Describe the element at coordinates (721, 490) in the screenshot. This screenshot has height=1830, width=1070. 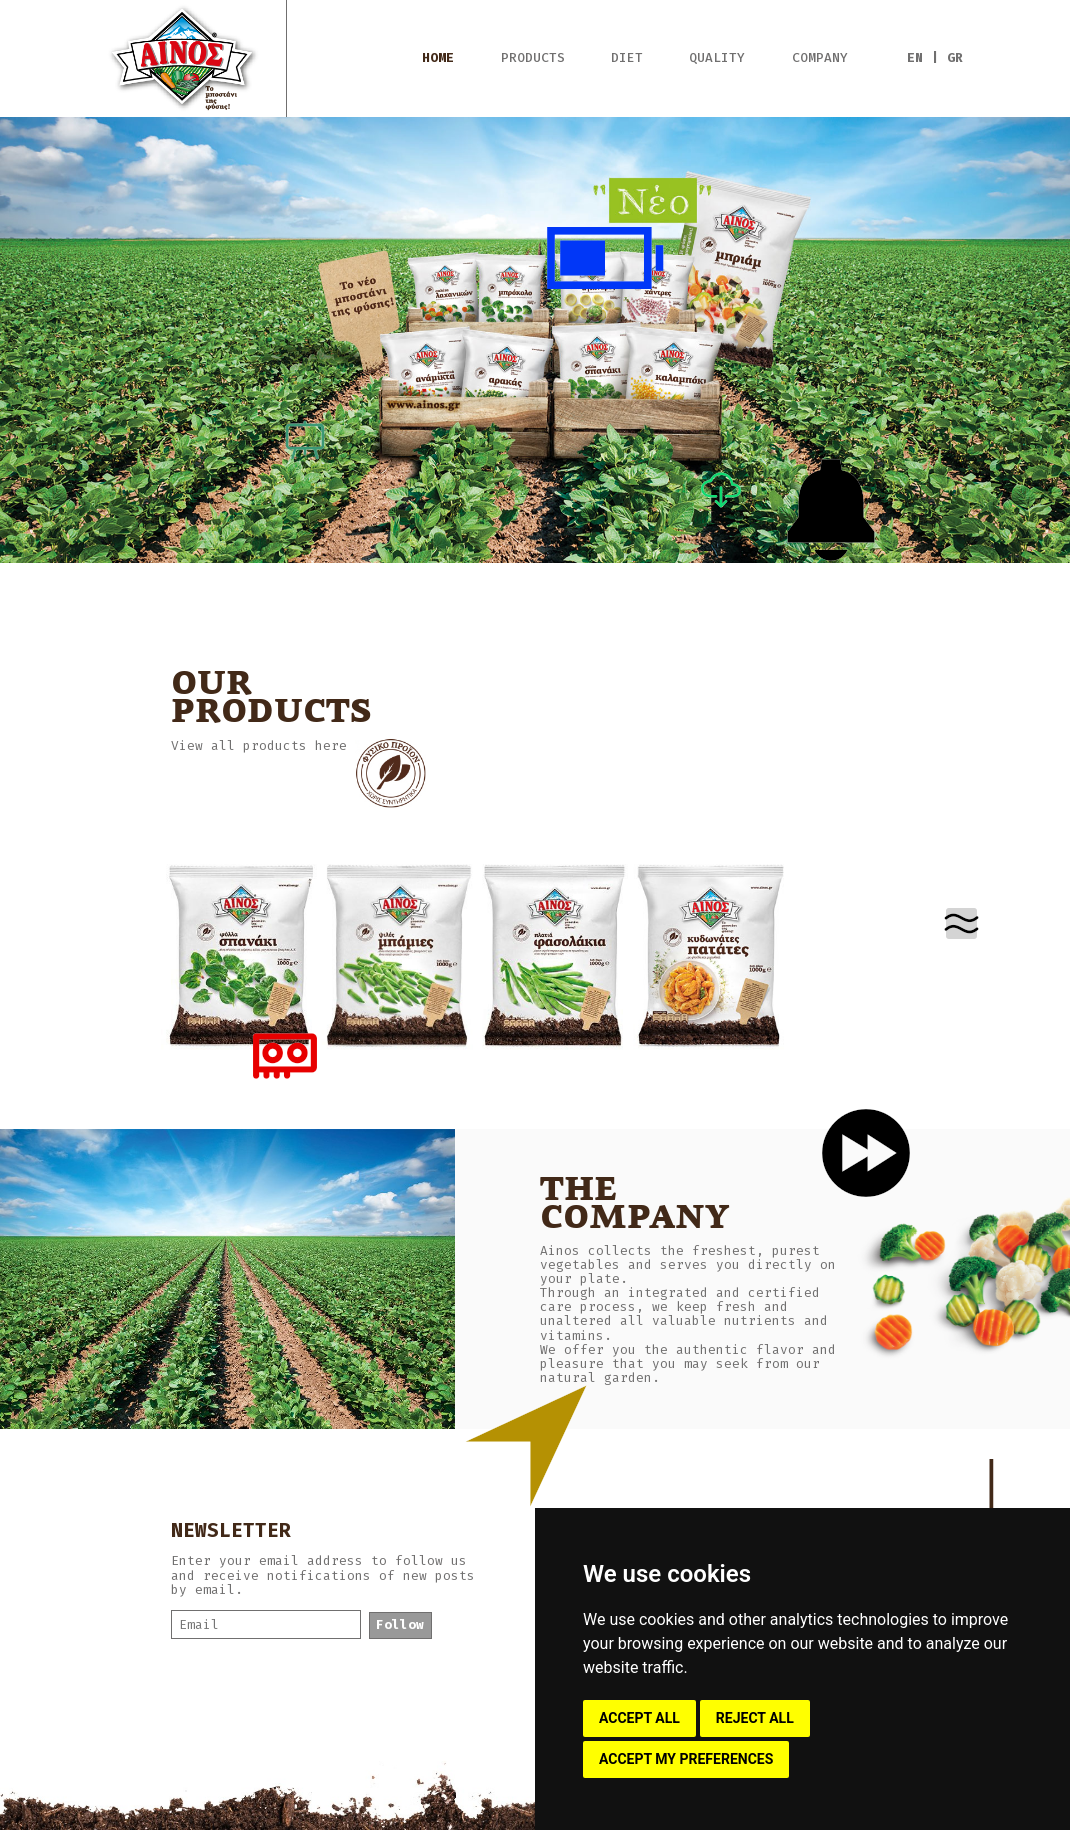
I see `download file from cloud storage` at that location.